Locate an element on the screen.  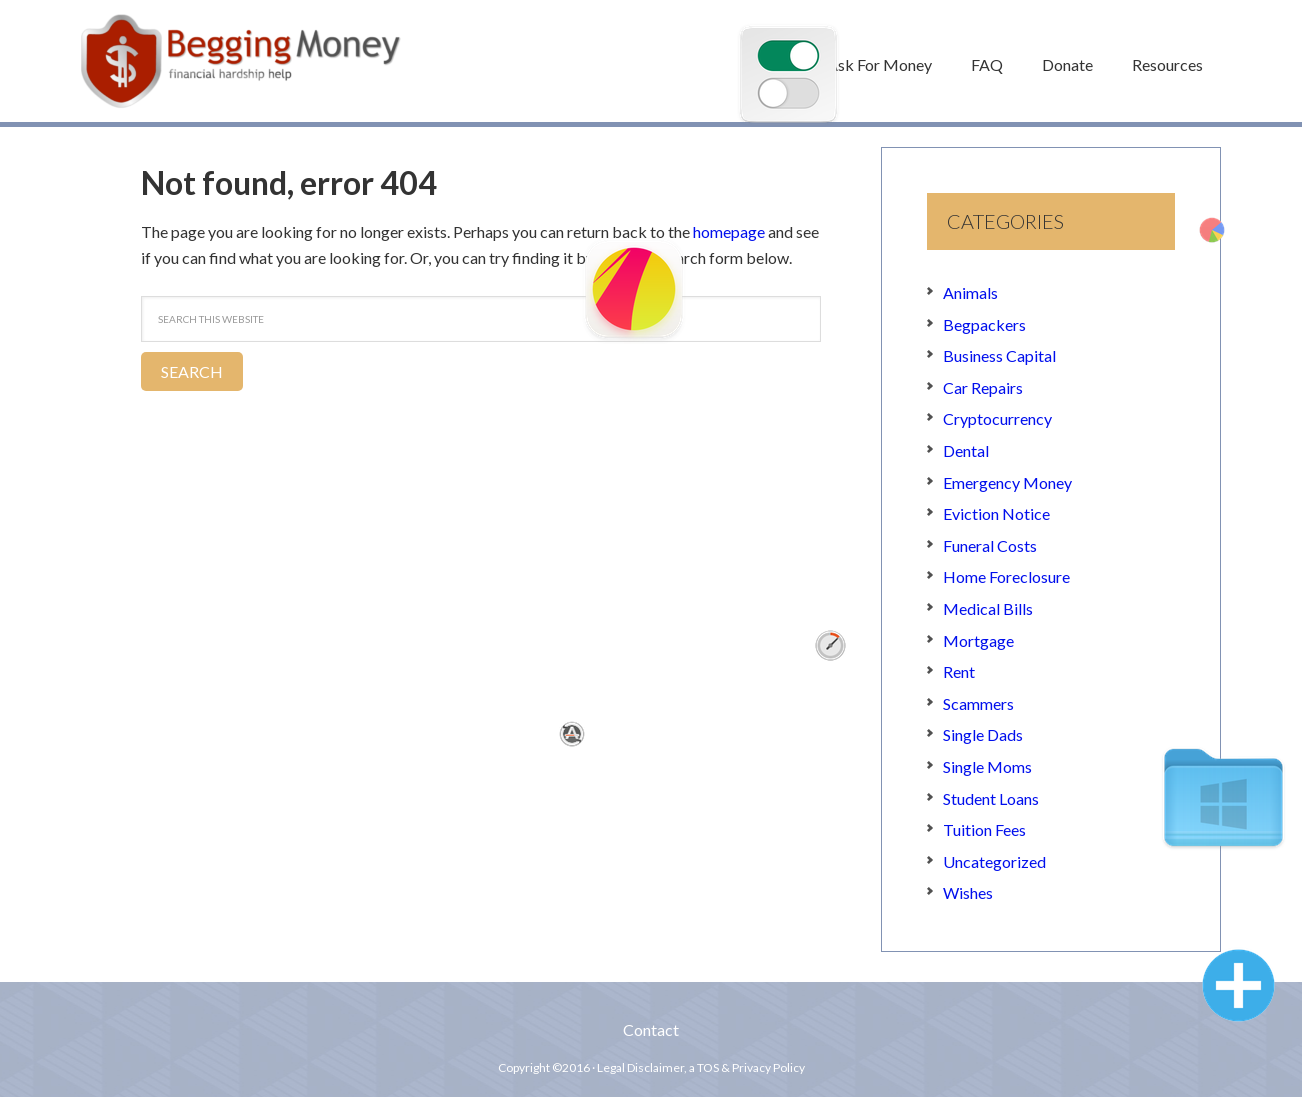
open gravit designer app is located at coordinates (634, 289).